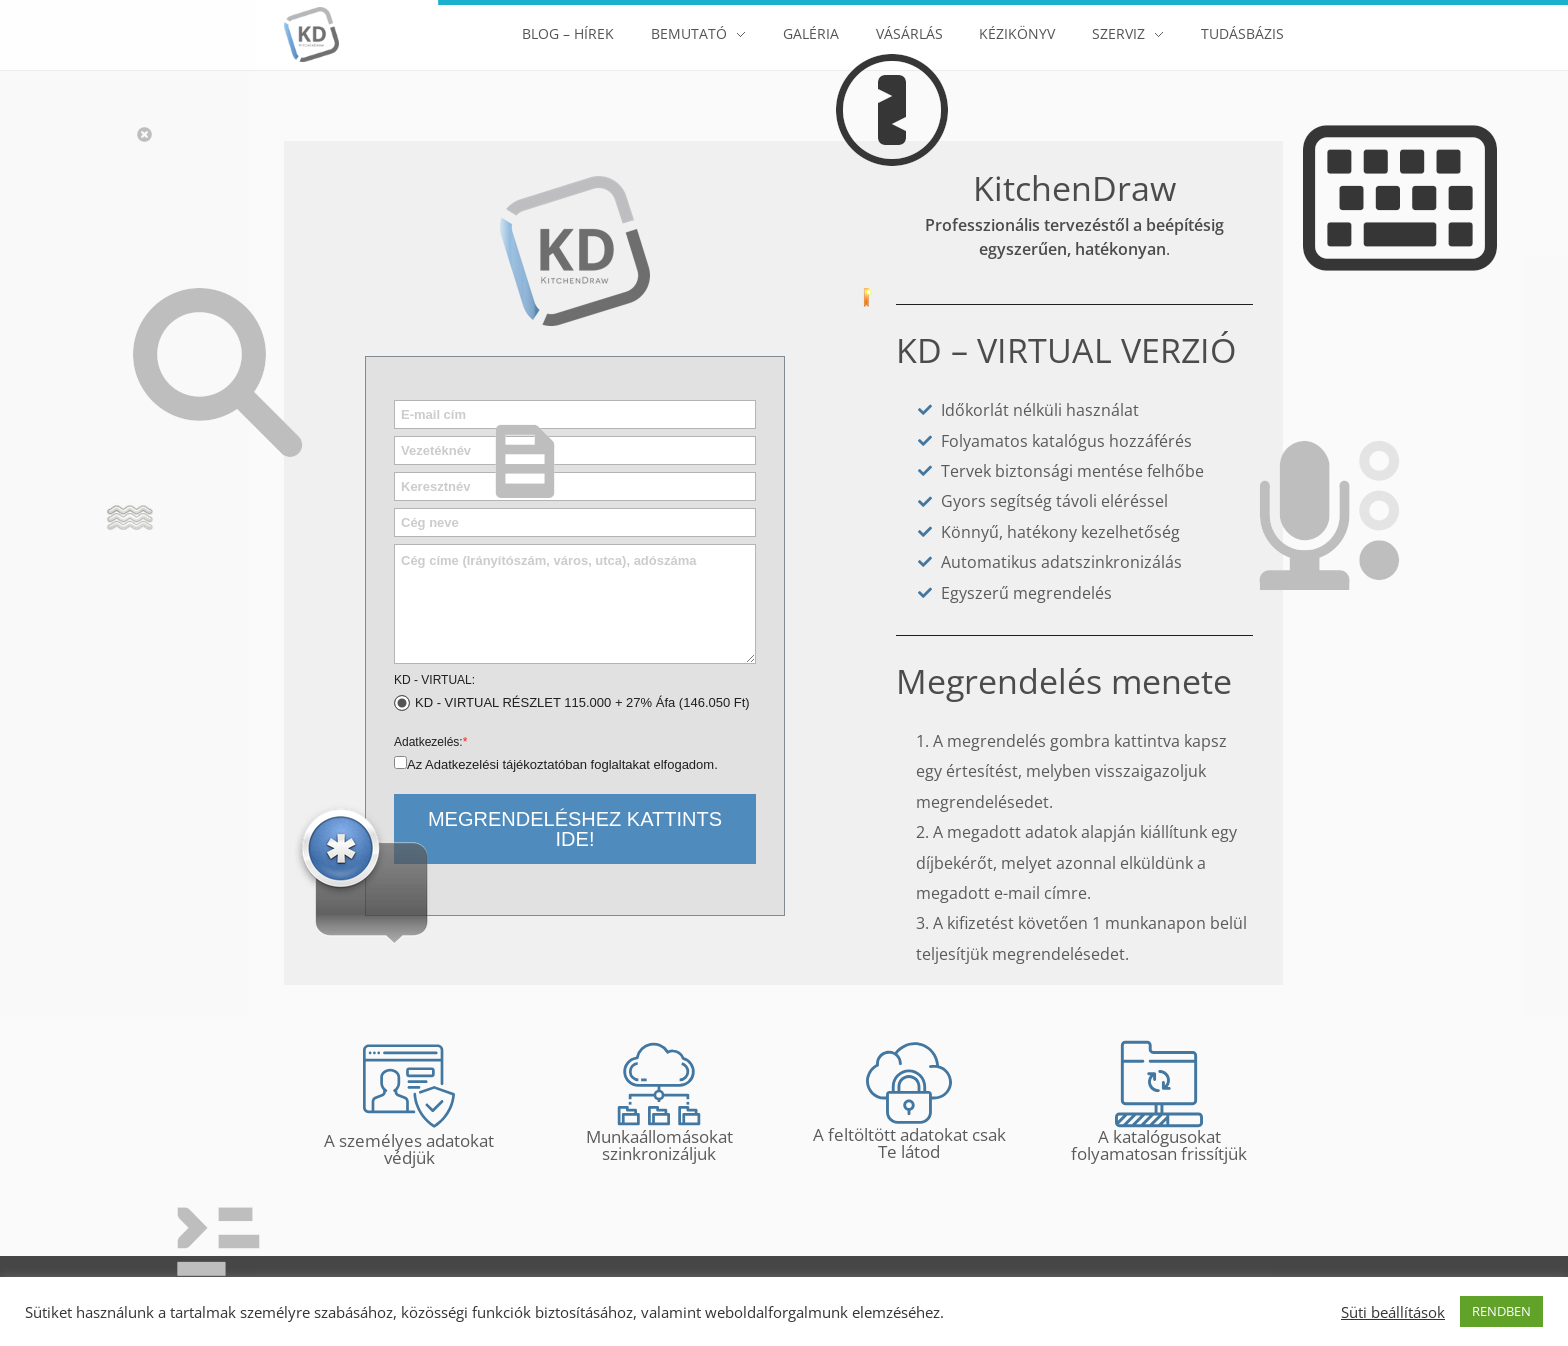 The height and width of the screenshot is (1346, 1568). I want to click on indicates microphone input level is set to low, so click(1329, 510).